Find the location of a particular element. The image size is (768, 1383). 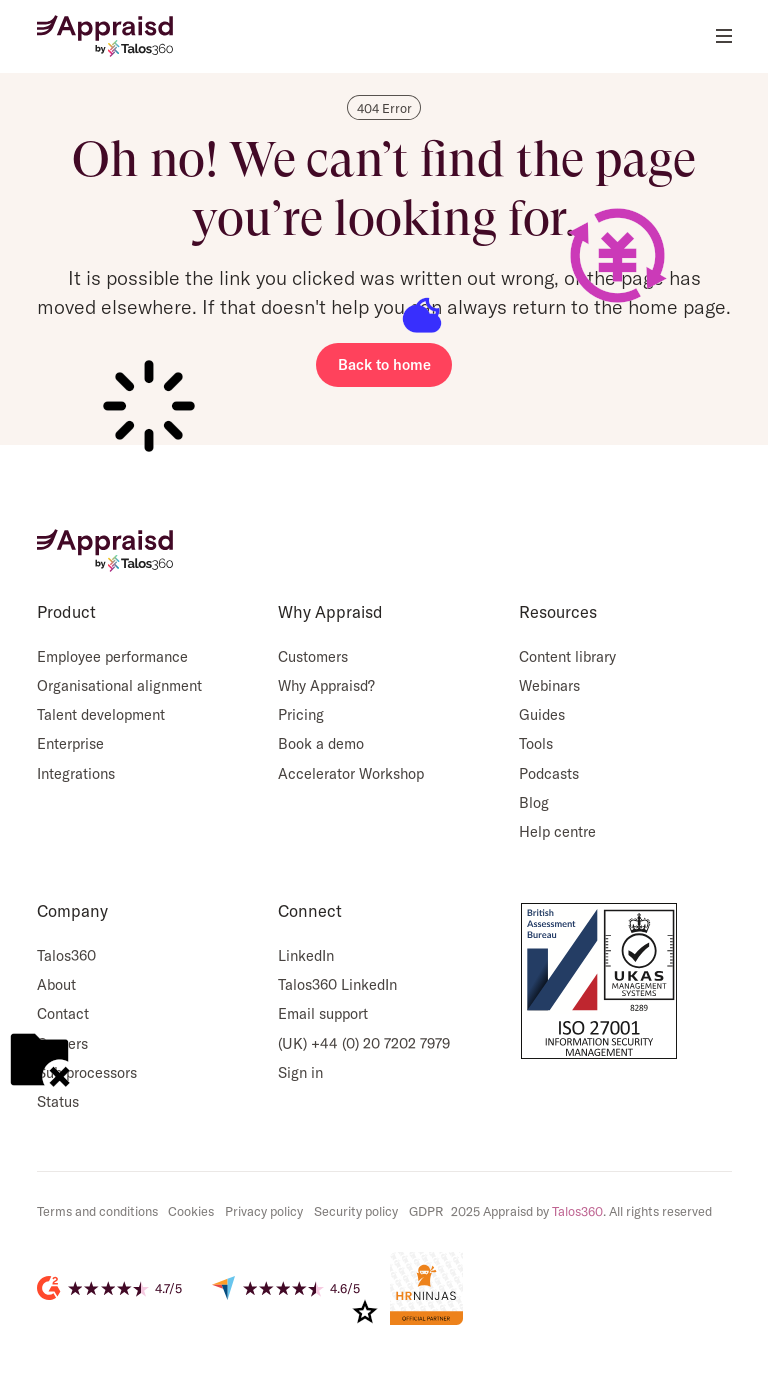

delete a folder is located at coordinates (39, 1059).